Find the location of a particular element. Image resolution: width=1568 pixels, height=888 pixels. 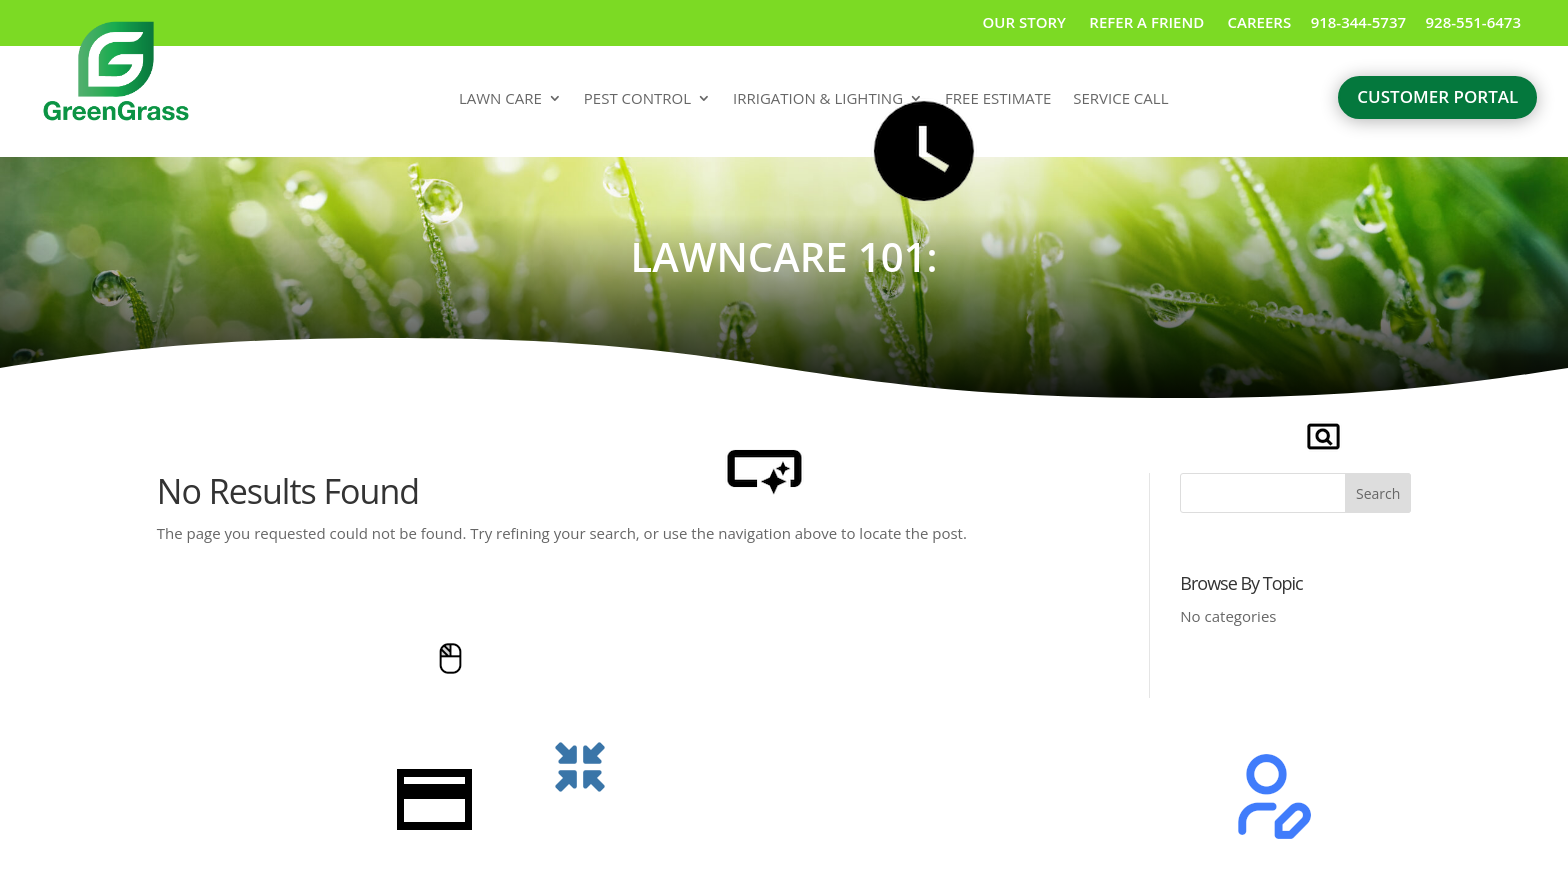

edit your profile information is located at coordinates (1266, 794).